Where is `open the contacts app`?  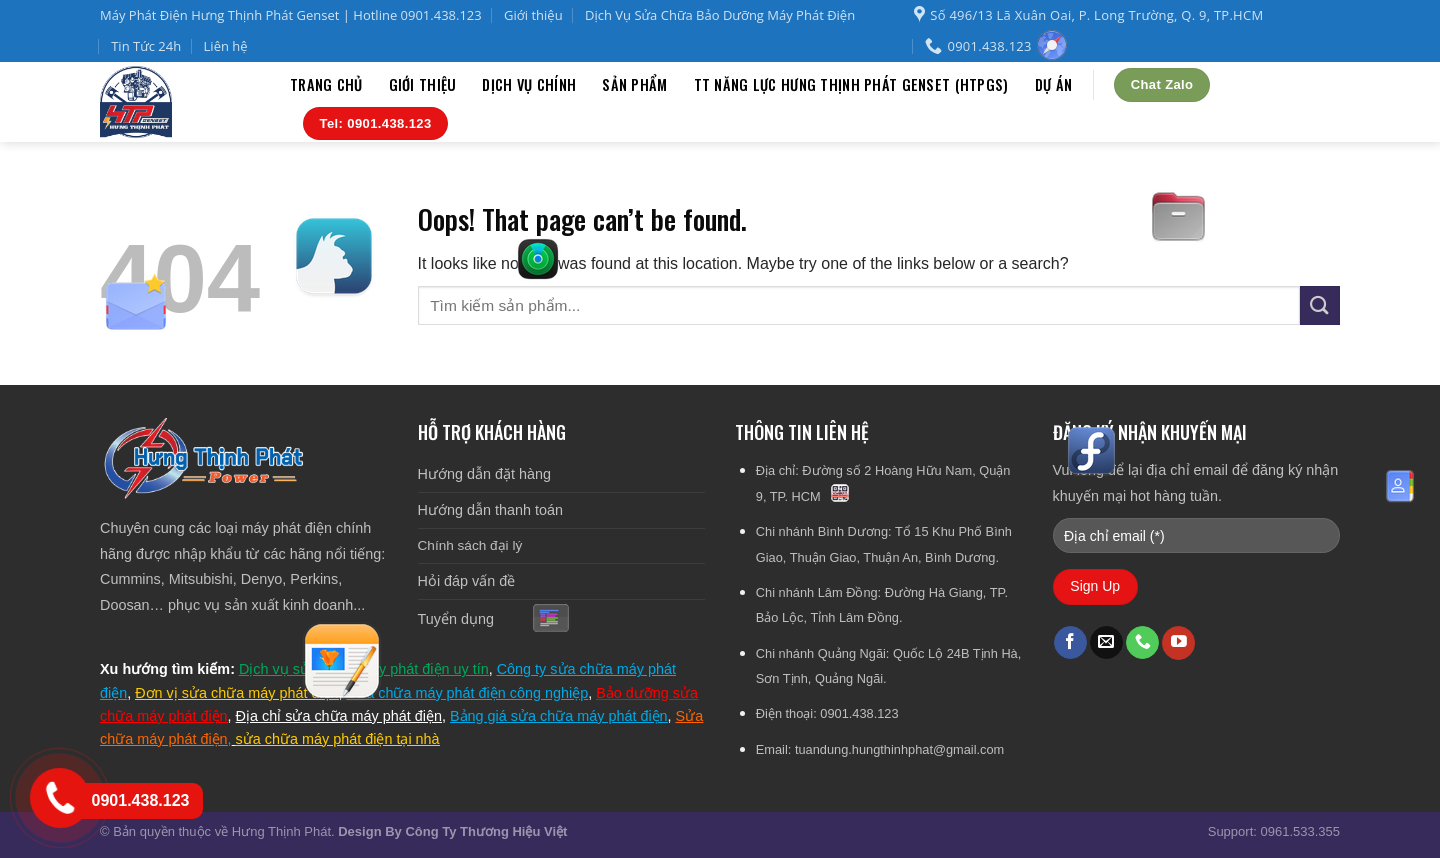
open the contacts app is located at coordinates (1400, 486).